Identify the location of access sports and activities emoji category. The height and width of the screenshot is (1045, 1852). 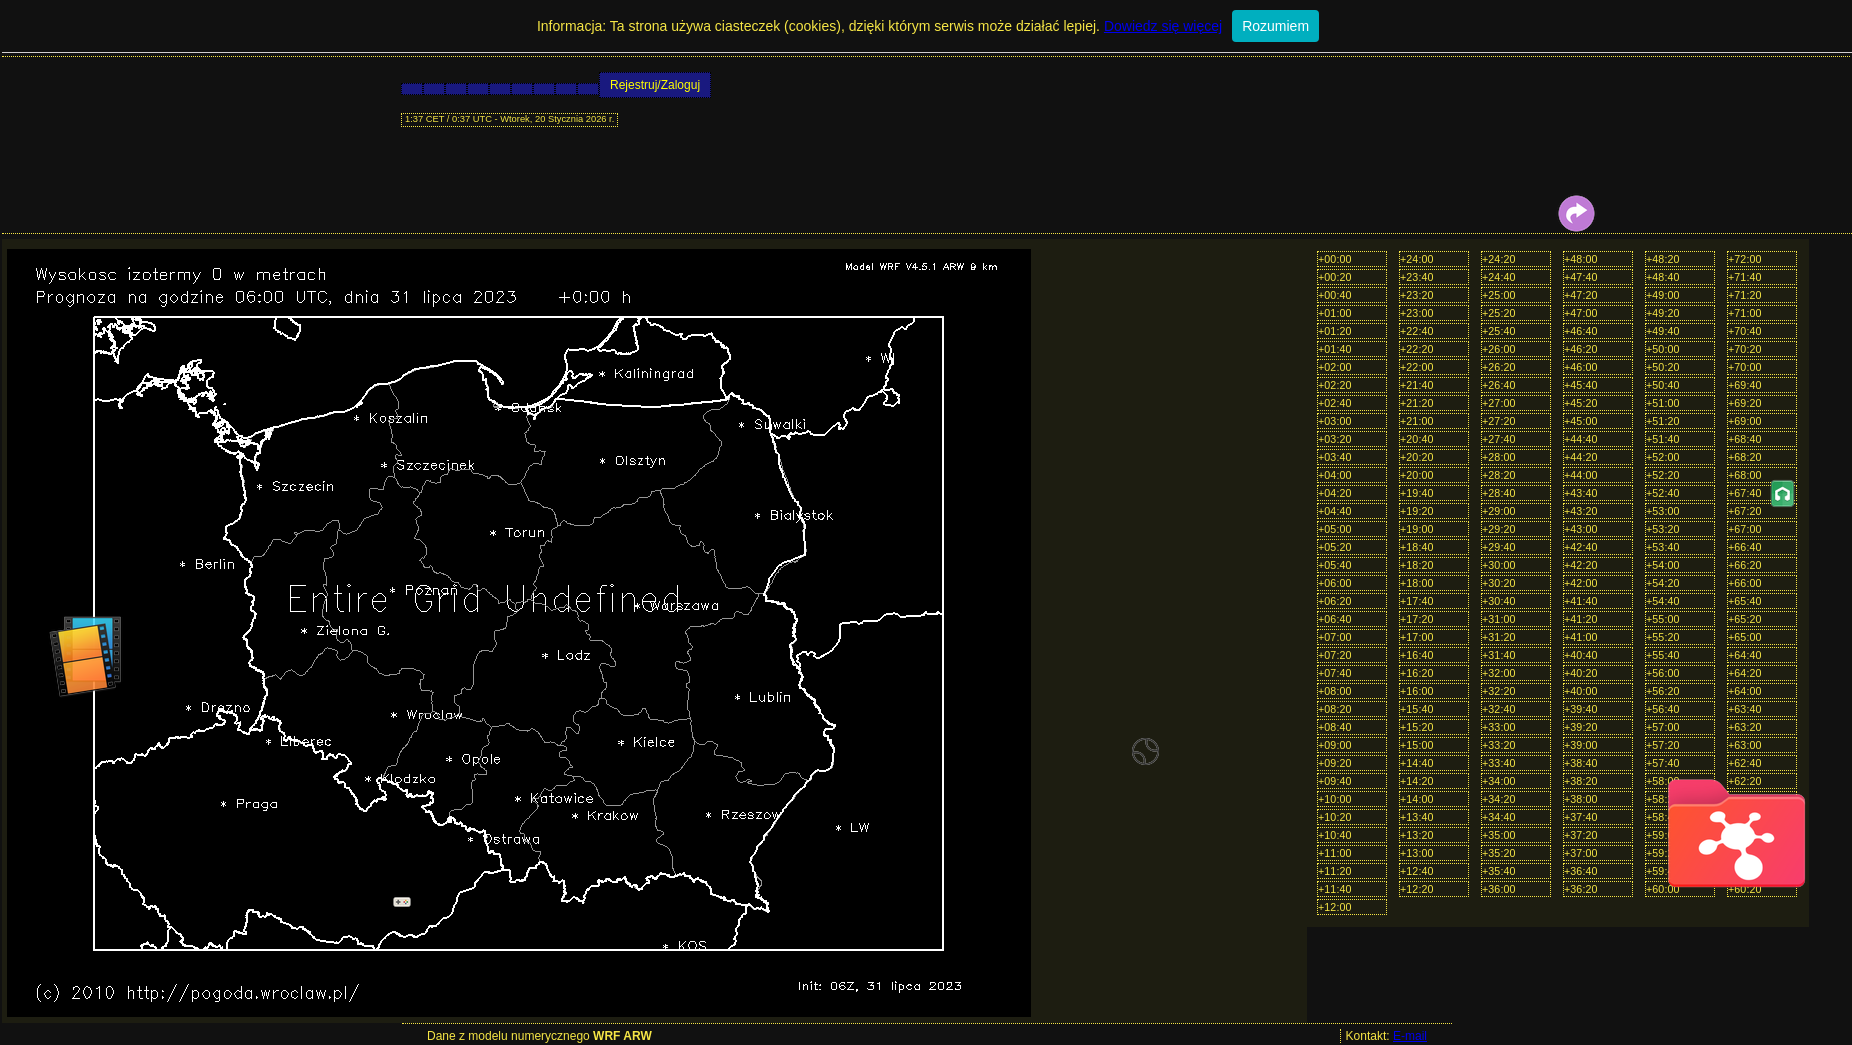
(1145, 751).